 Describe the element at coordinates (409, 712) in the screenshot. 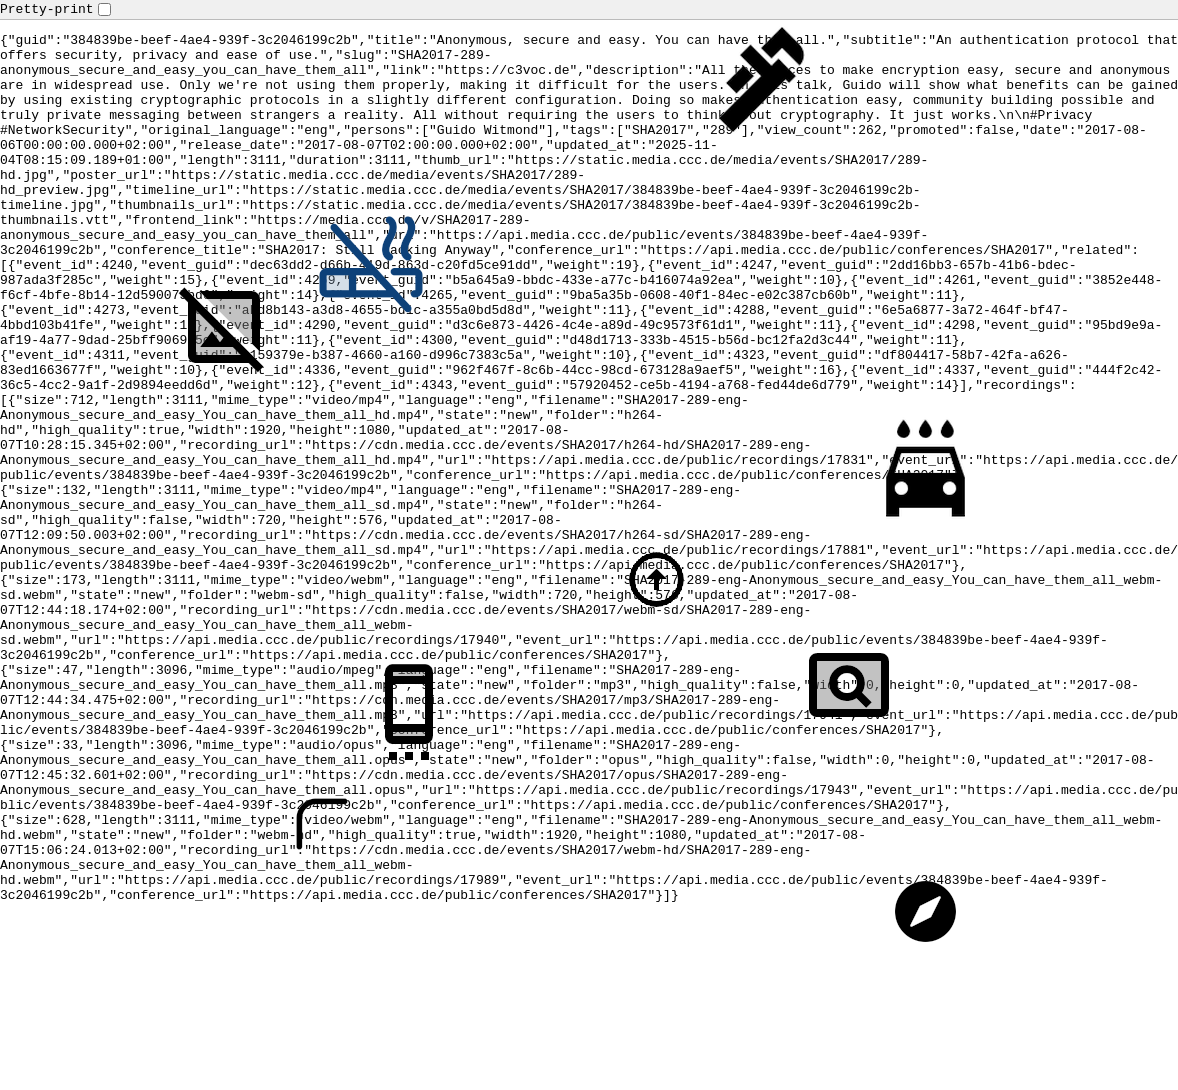

I see `access mobile device settings` at that location.